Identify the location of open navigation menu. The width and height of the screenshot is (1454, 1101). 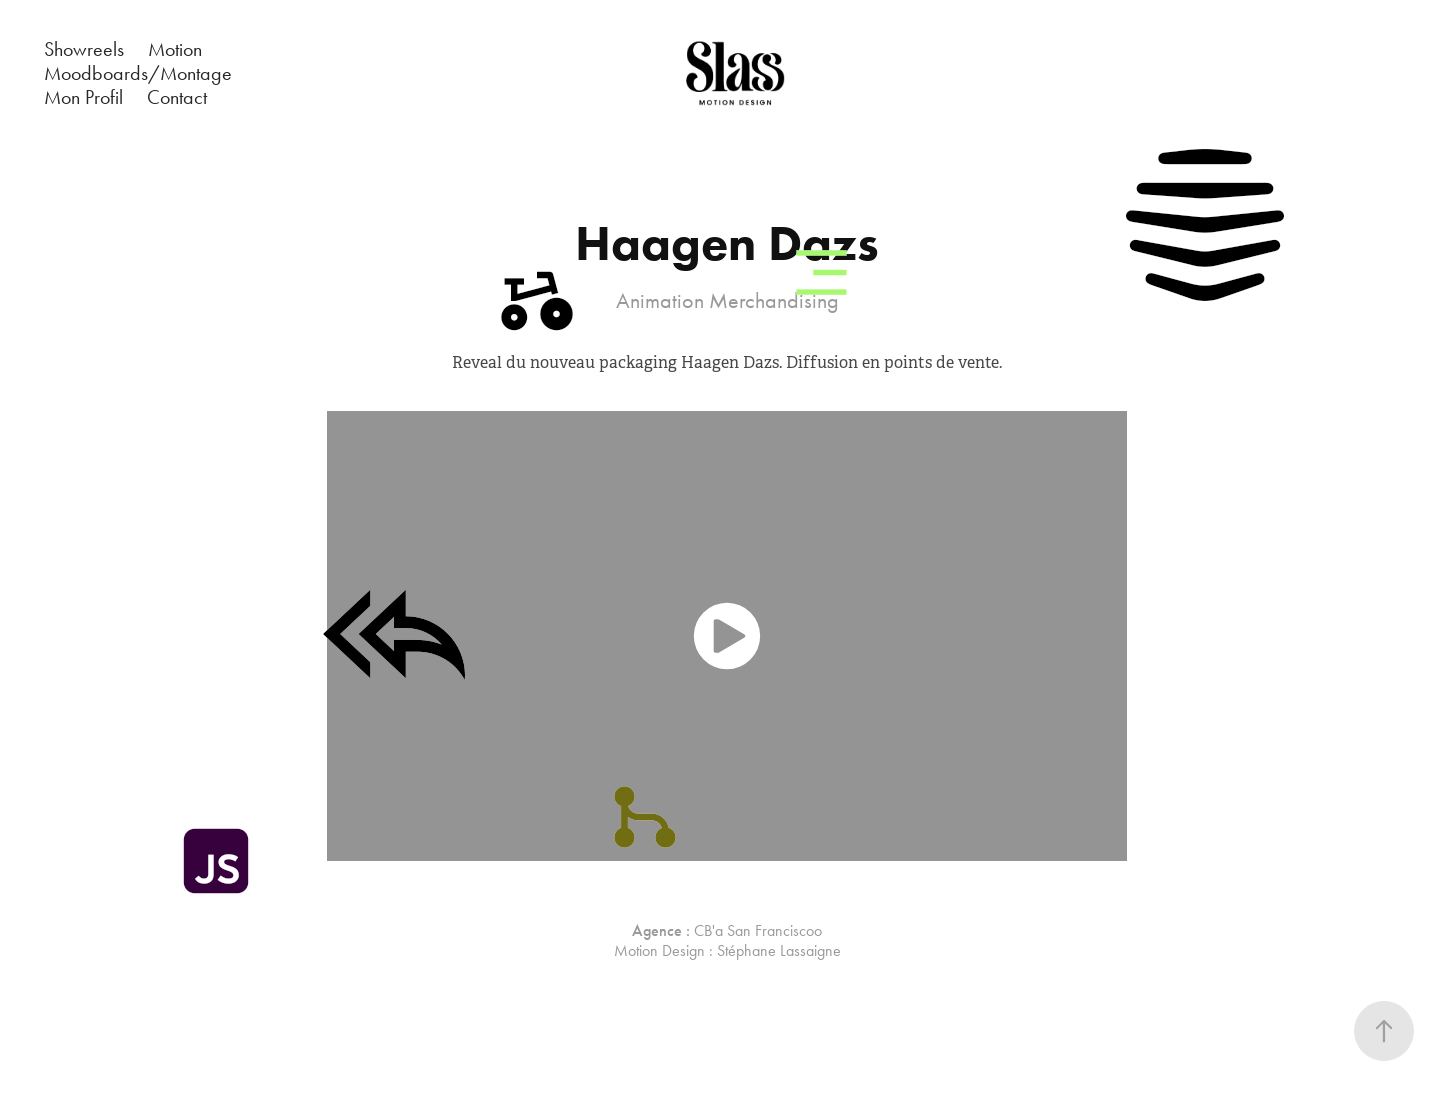
(821, 272).